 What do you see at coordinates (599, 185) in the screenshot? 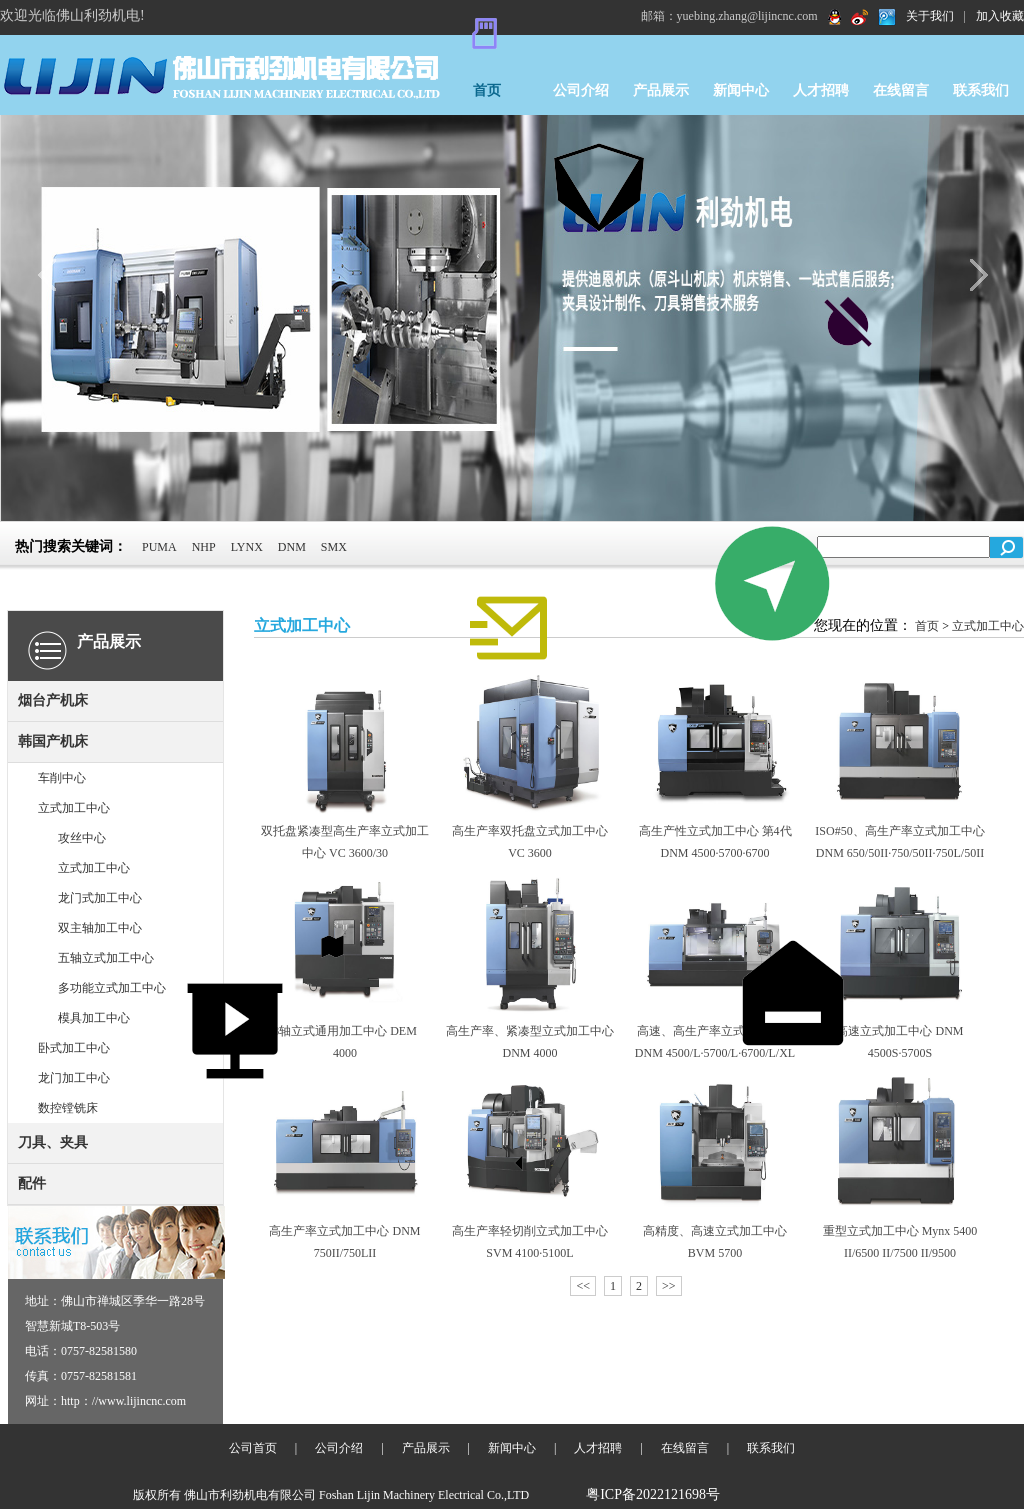
I see `openbase logo` at bounding box center [599, 185].